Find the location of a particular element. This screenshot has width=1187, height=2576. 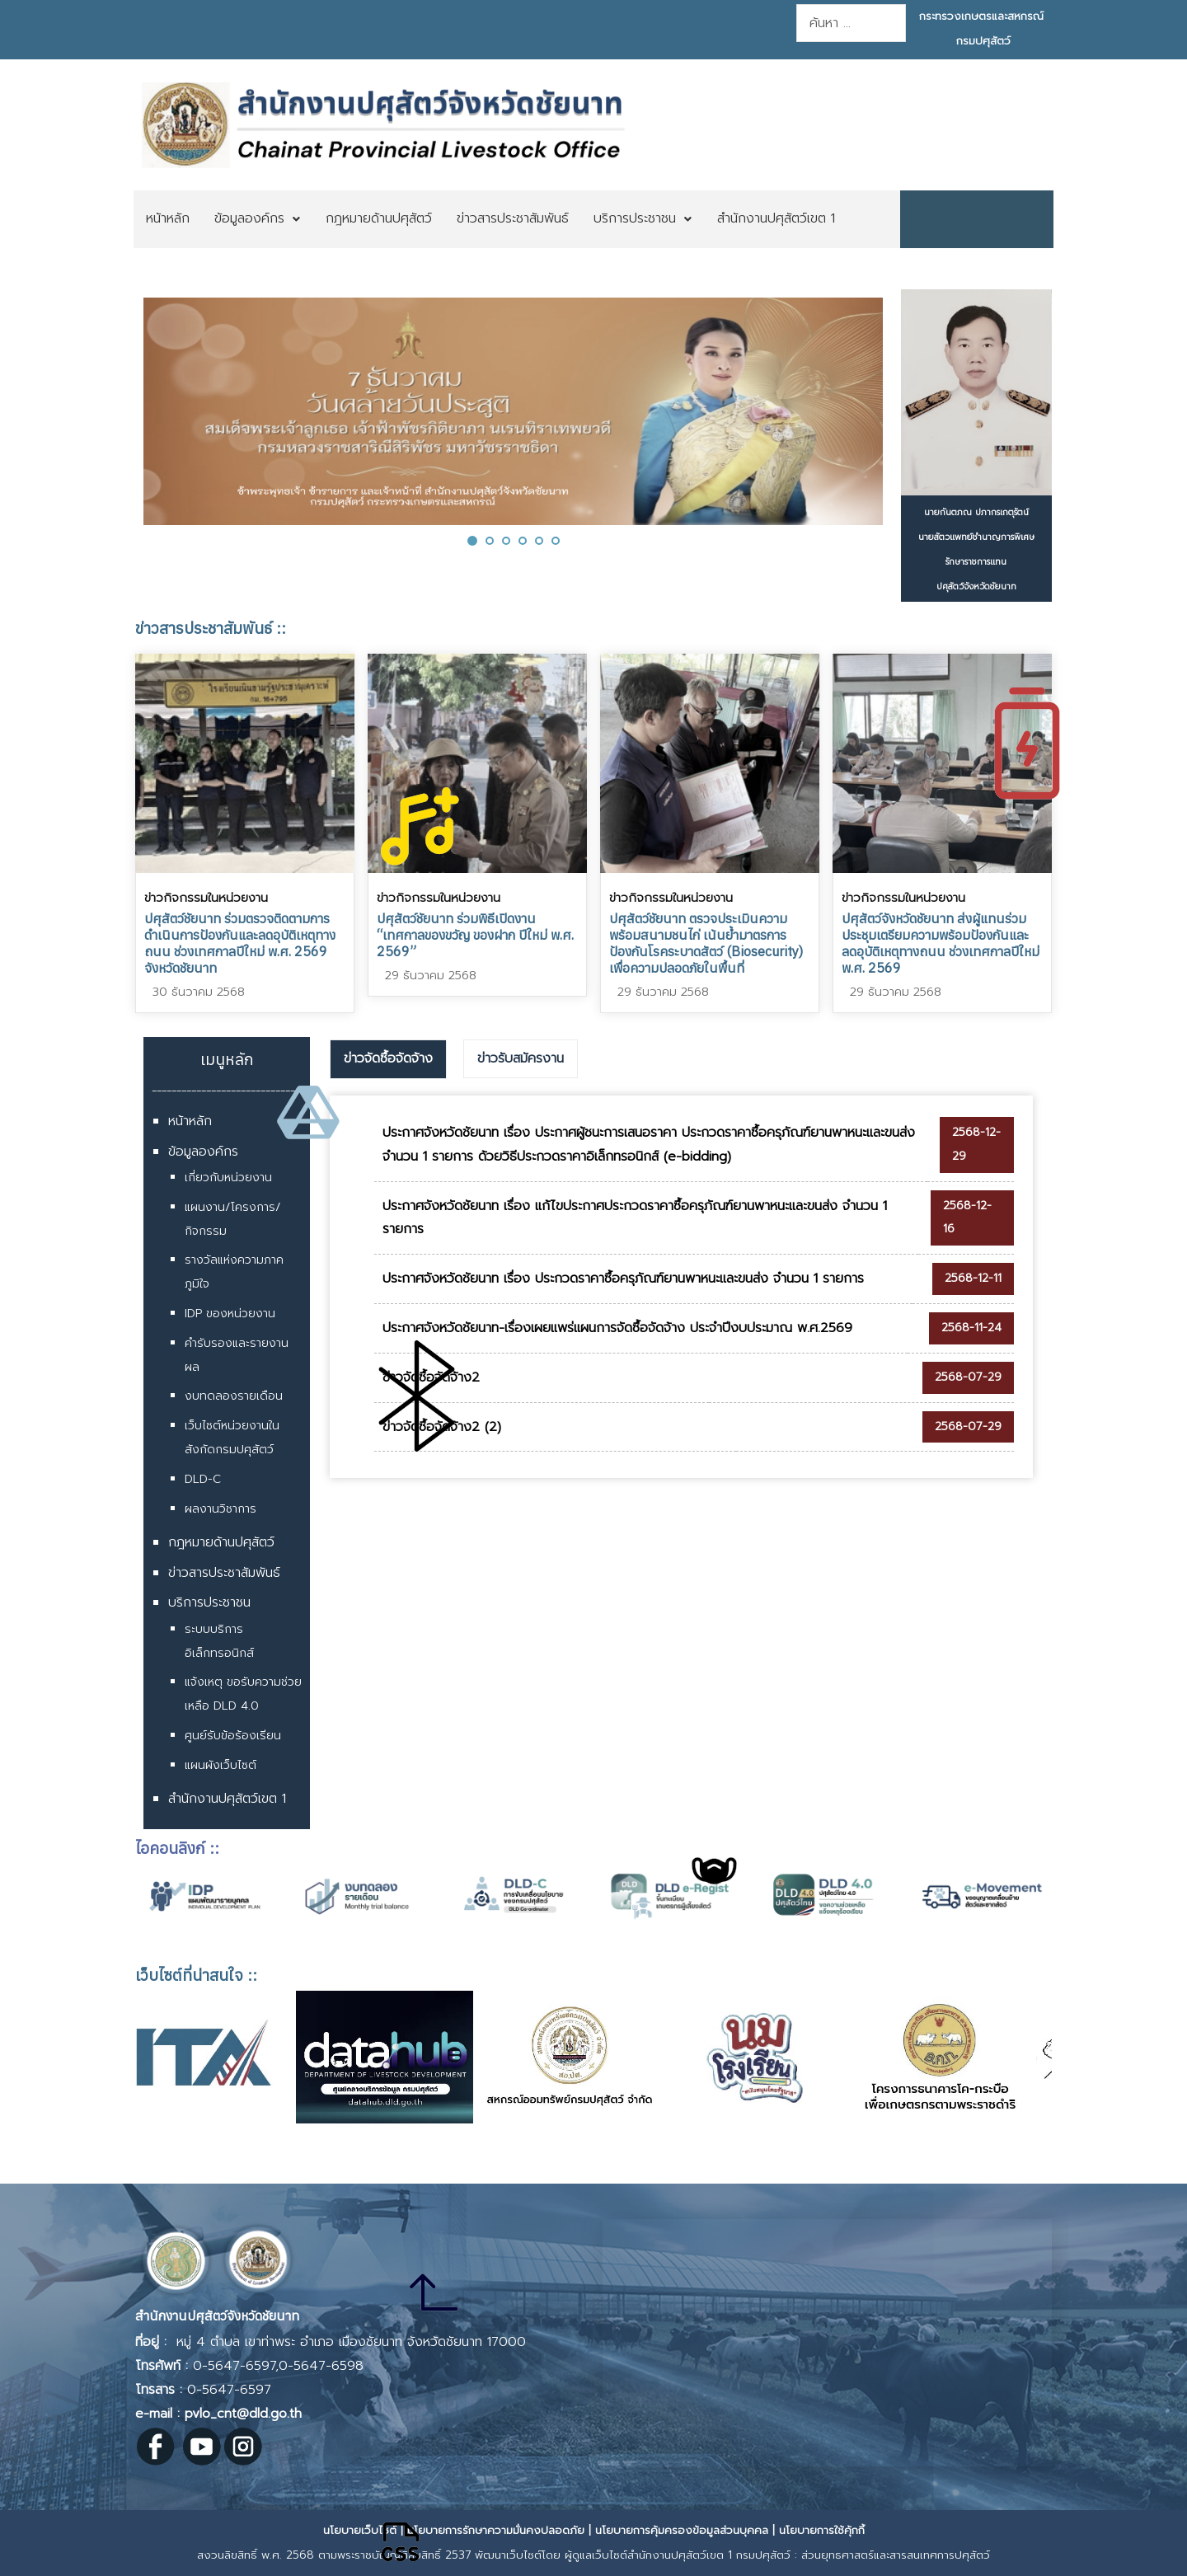

indicates mask required or health safety guidelines is located at coordinates (714, 1870).